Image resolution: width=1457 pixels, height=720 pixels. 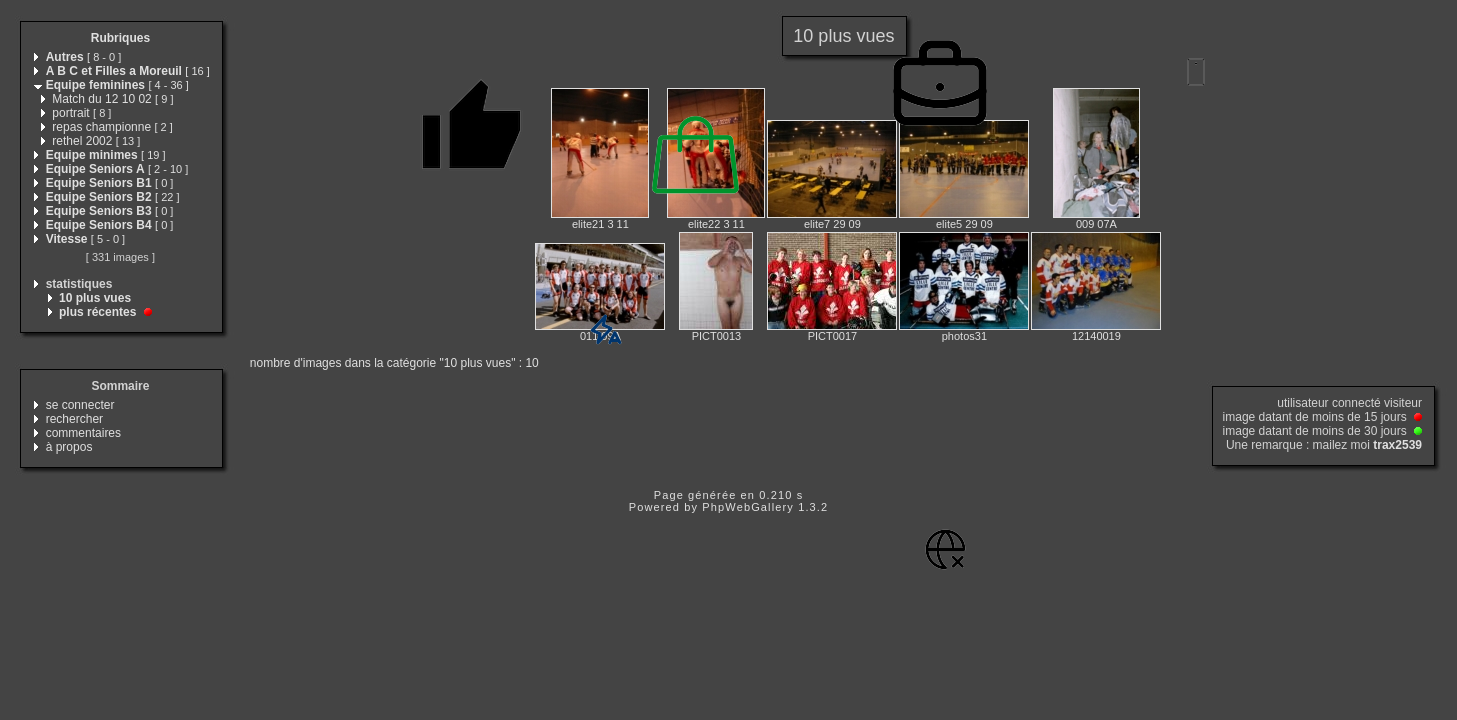 What do you see at coordinates (695, 159) in the screenshot?
I see `access shopping bag or cart` at bounding box center [695, 159].